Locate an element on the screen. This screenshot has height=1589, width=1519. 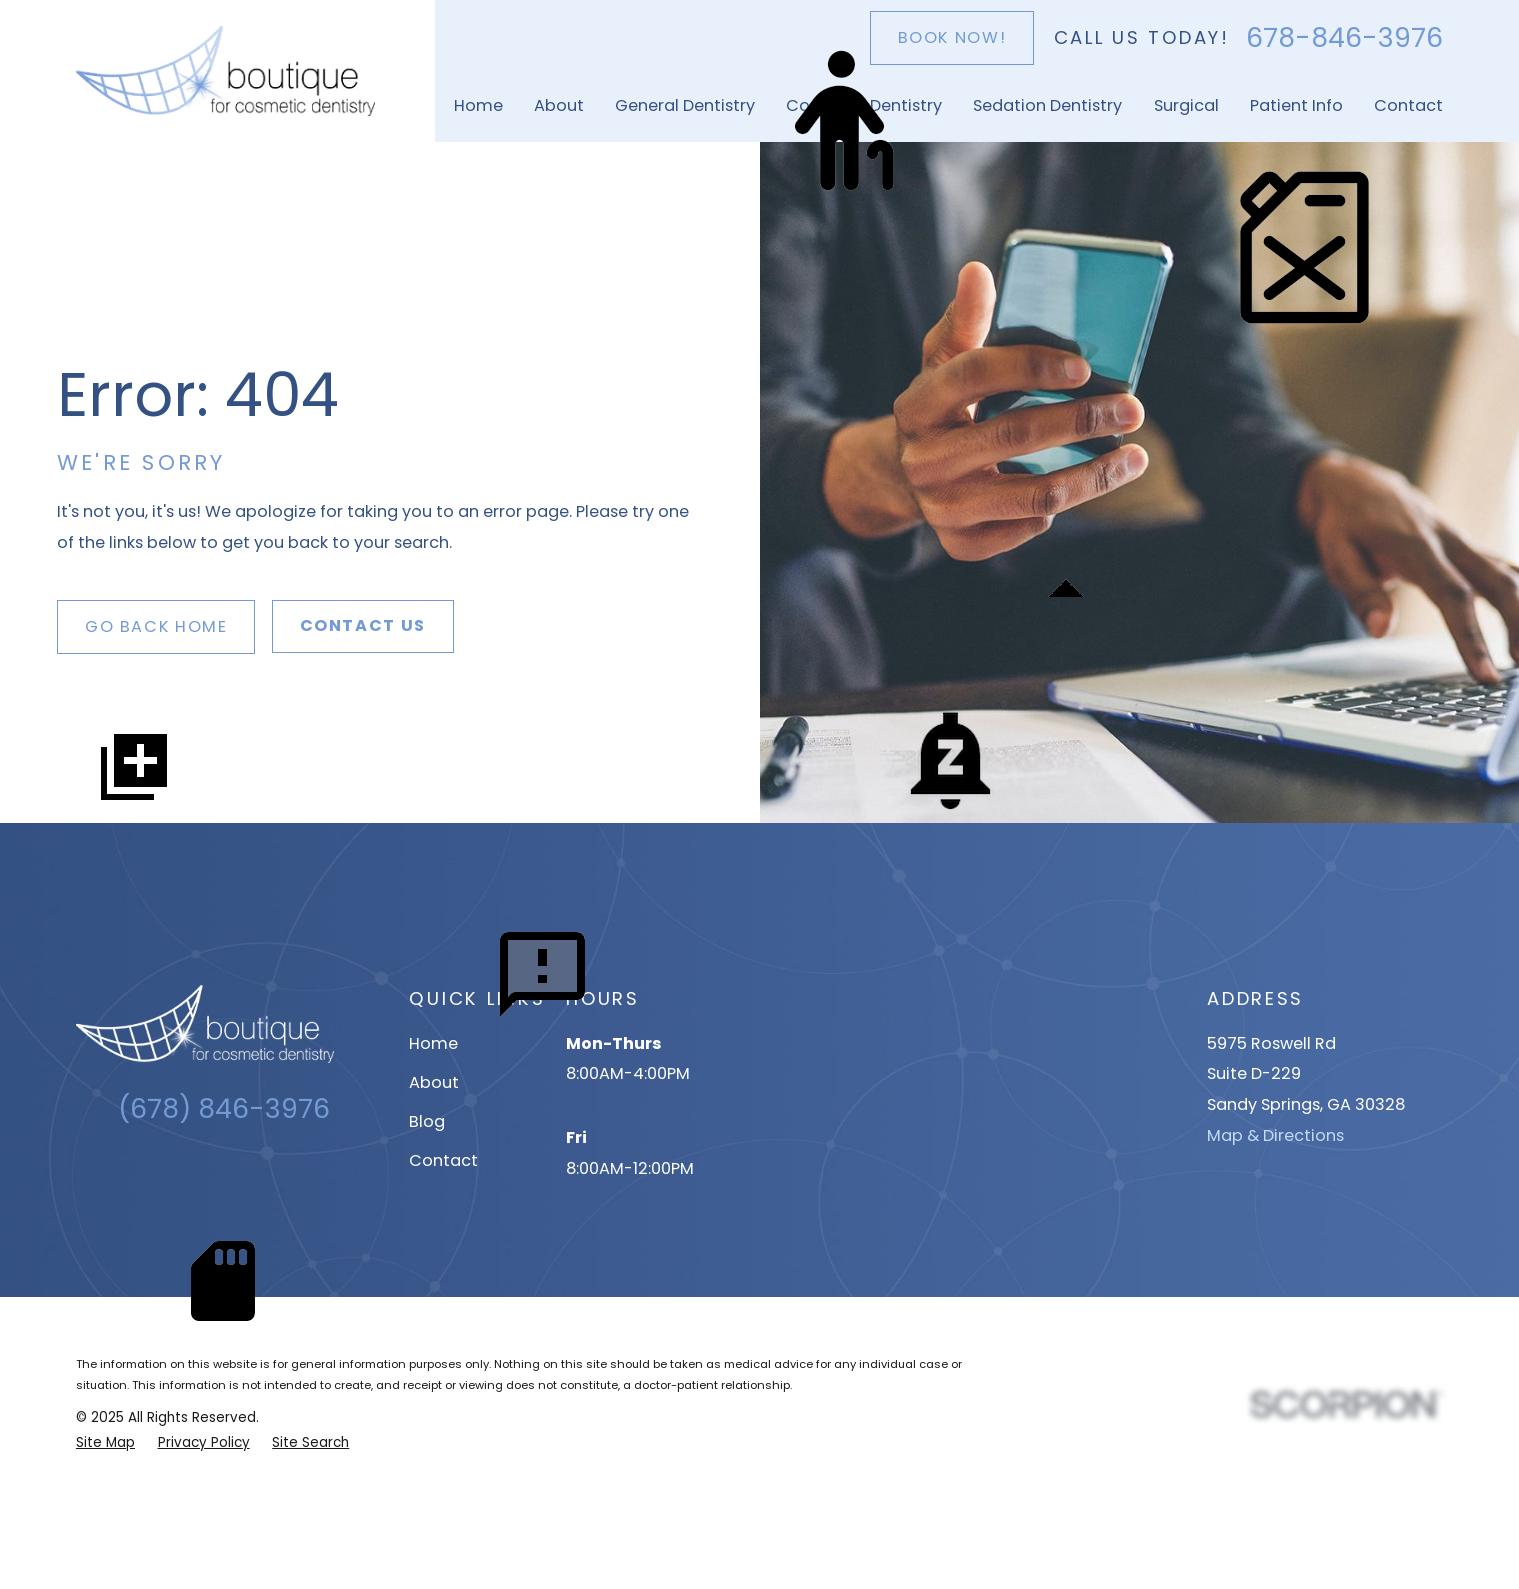
indicates a failed or undelivered text message is located at coordinates (542, 974).